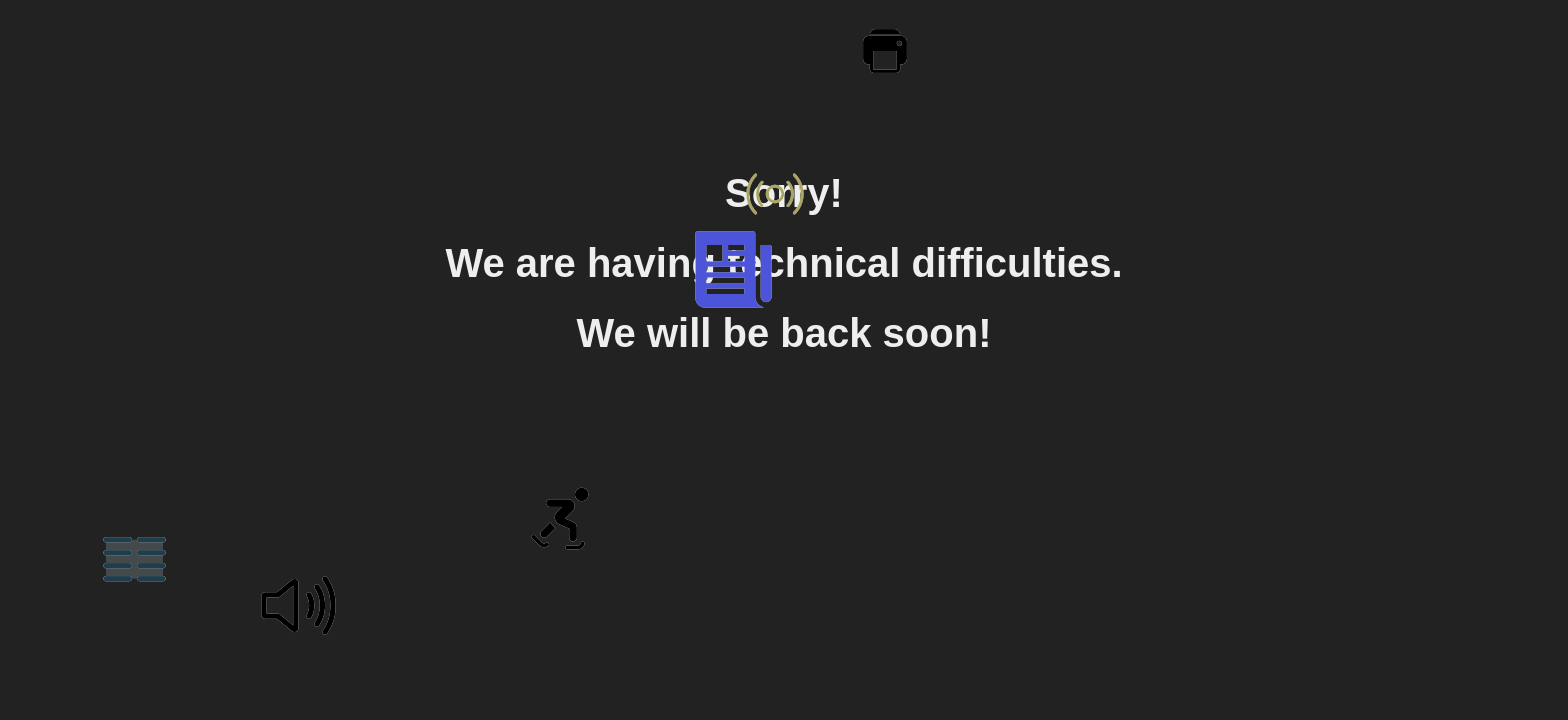 The height and width of the screenshot is (720, 1568). What do you see at coordinates (733, 269) in the screenshot?
I see `view news or articles` at bounding box center [733, 269].